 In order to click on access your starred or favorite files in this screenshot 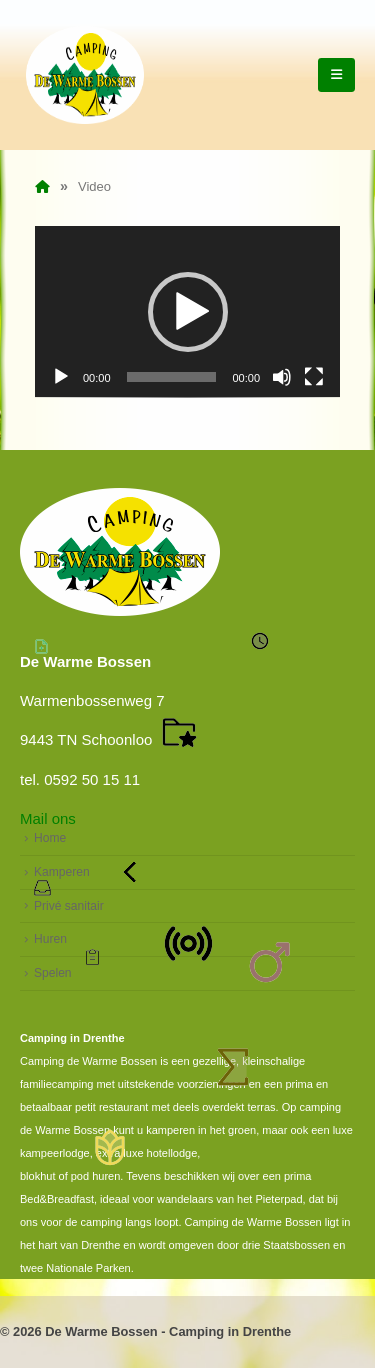, I will do `click(179, 732)`.